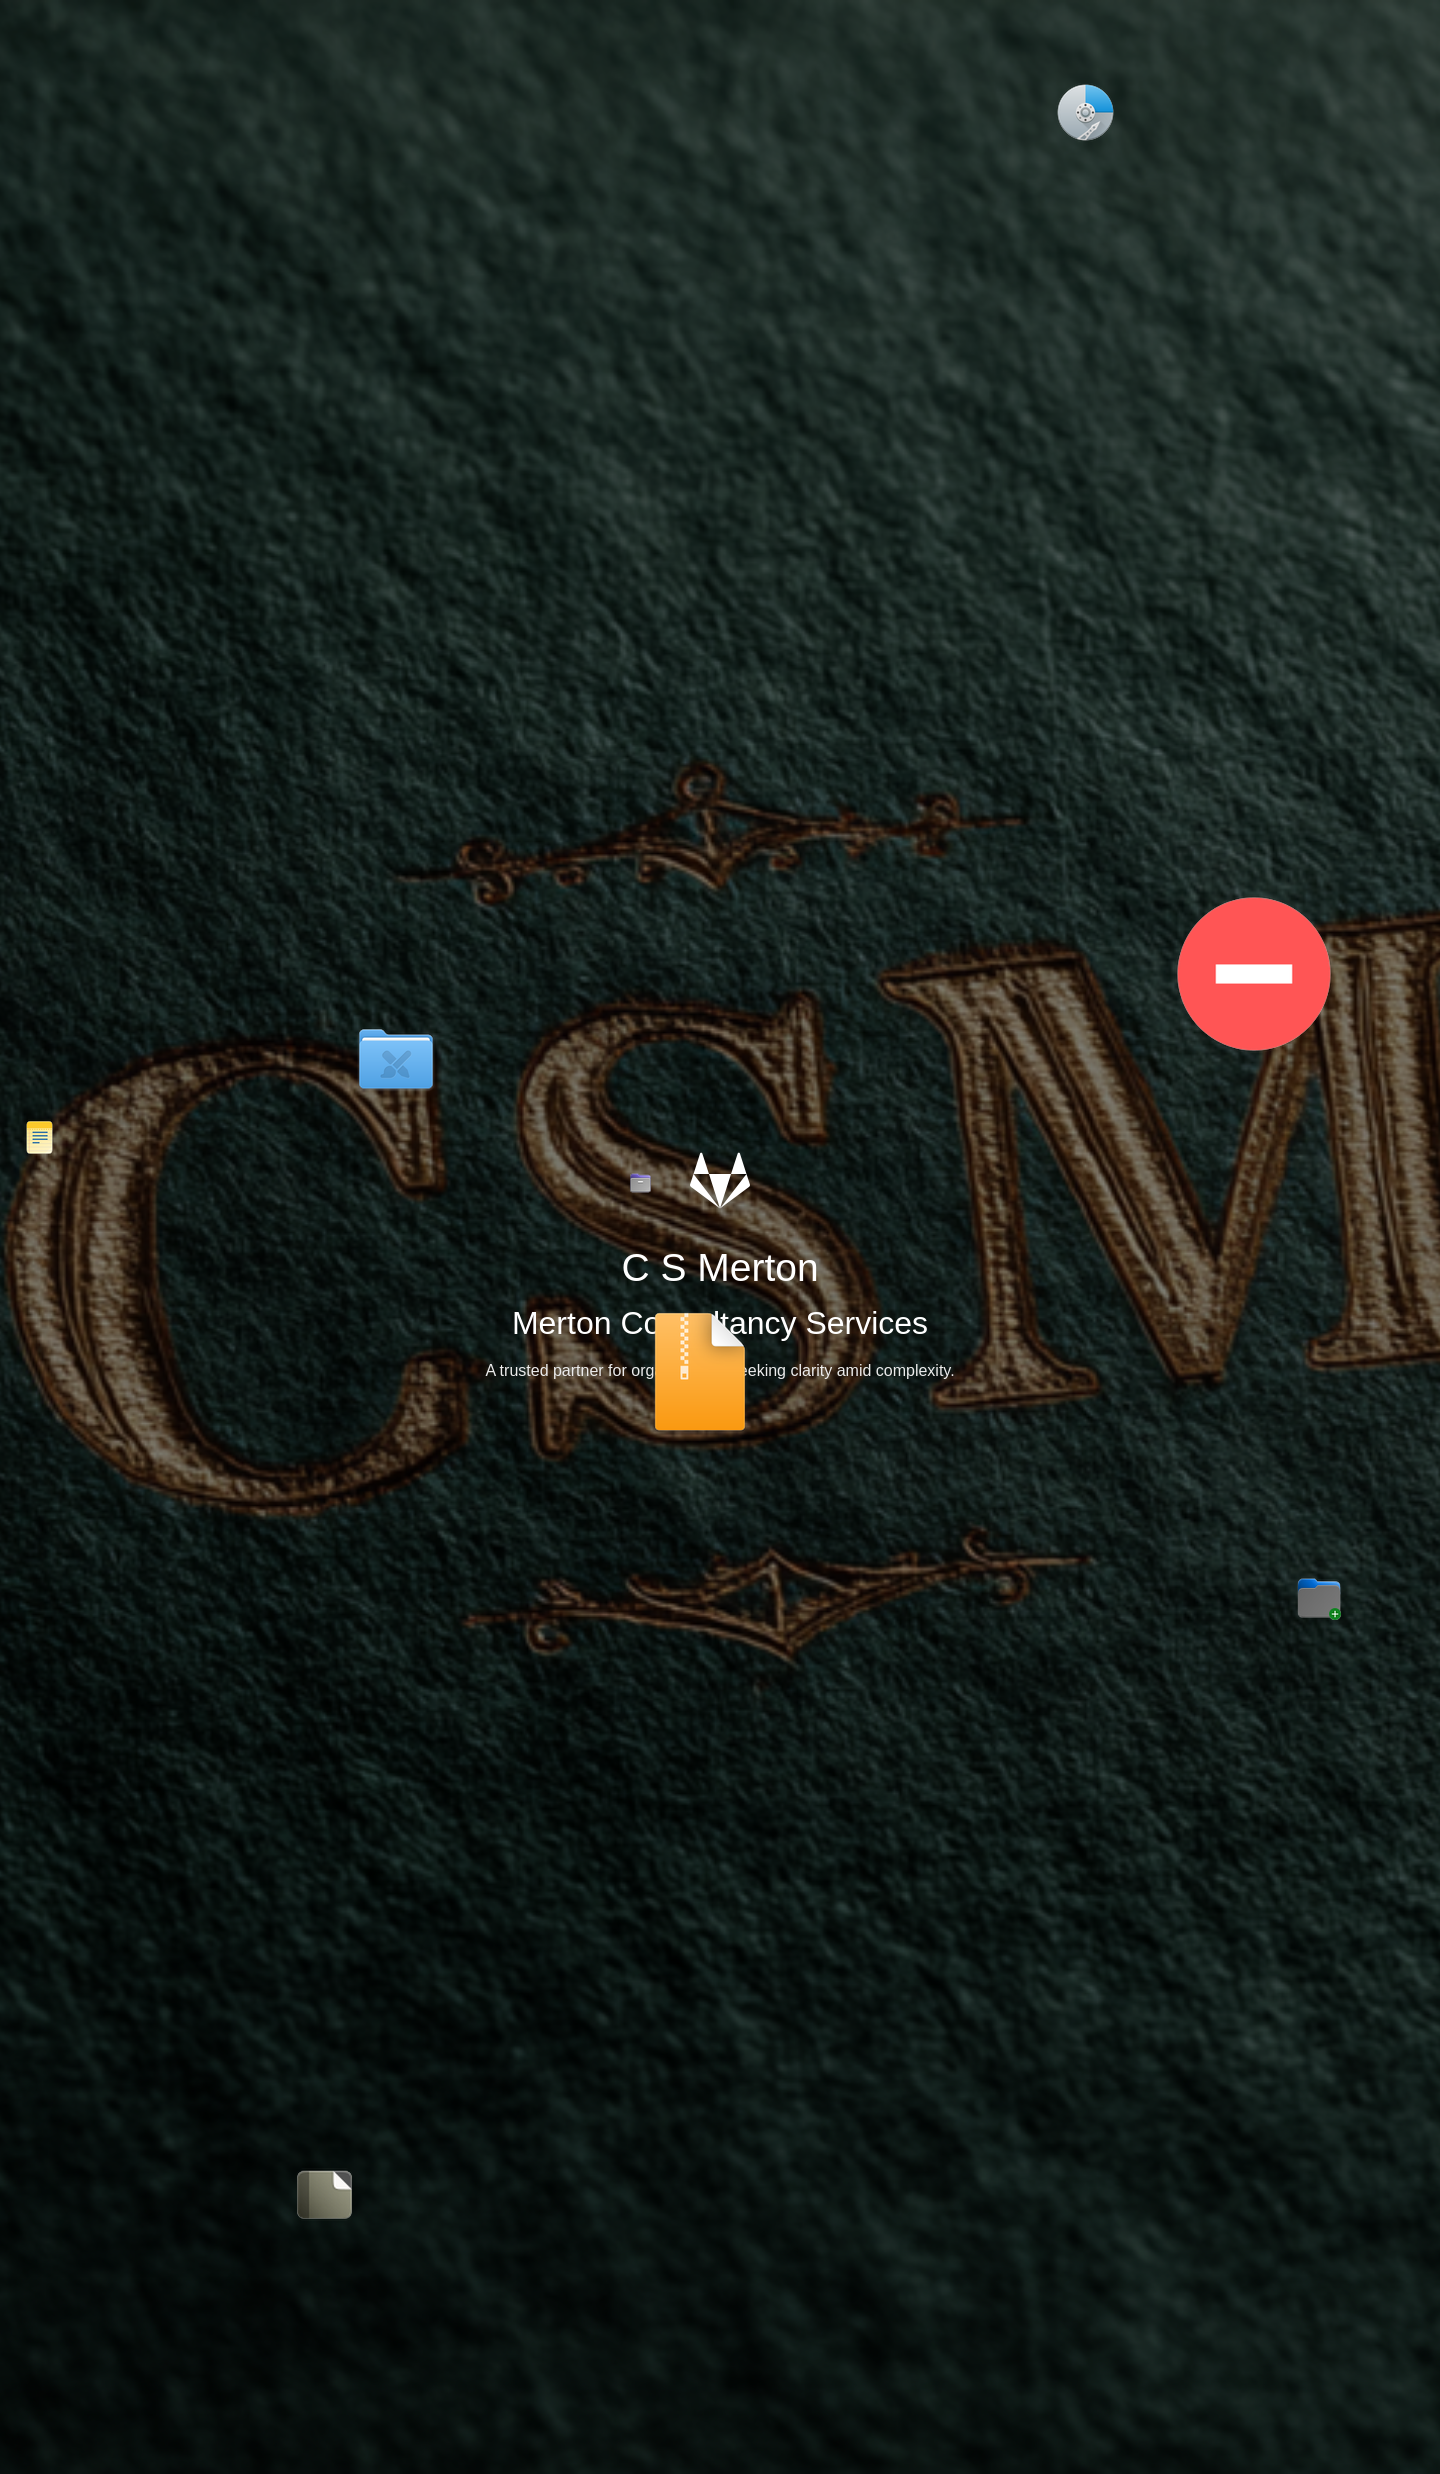 The image size is (1440, 2474). I want to click on remove an item from a list or collection, so click(1254, 974).